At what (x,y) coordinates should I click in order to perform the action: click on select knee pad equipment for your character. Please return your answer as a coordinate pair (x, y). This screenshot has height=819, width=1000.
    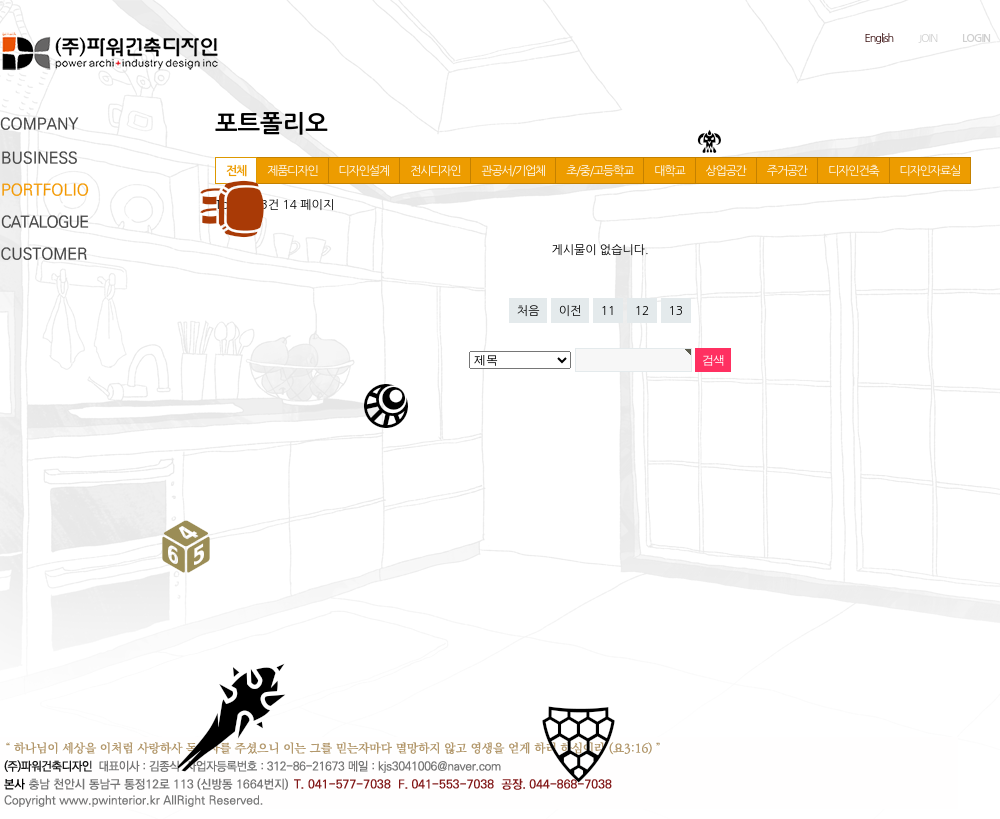
    Looking at the image, I should click on (232, 209).